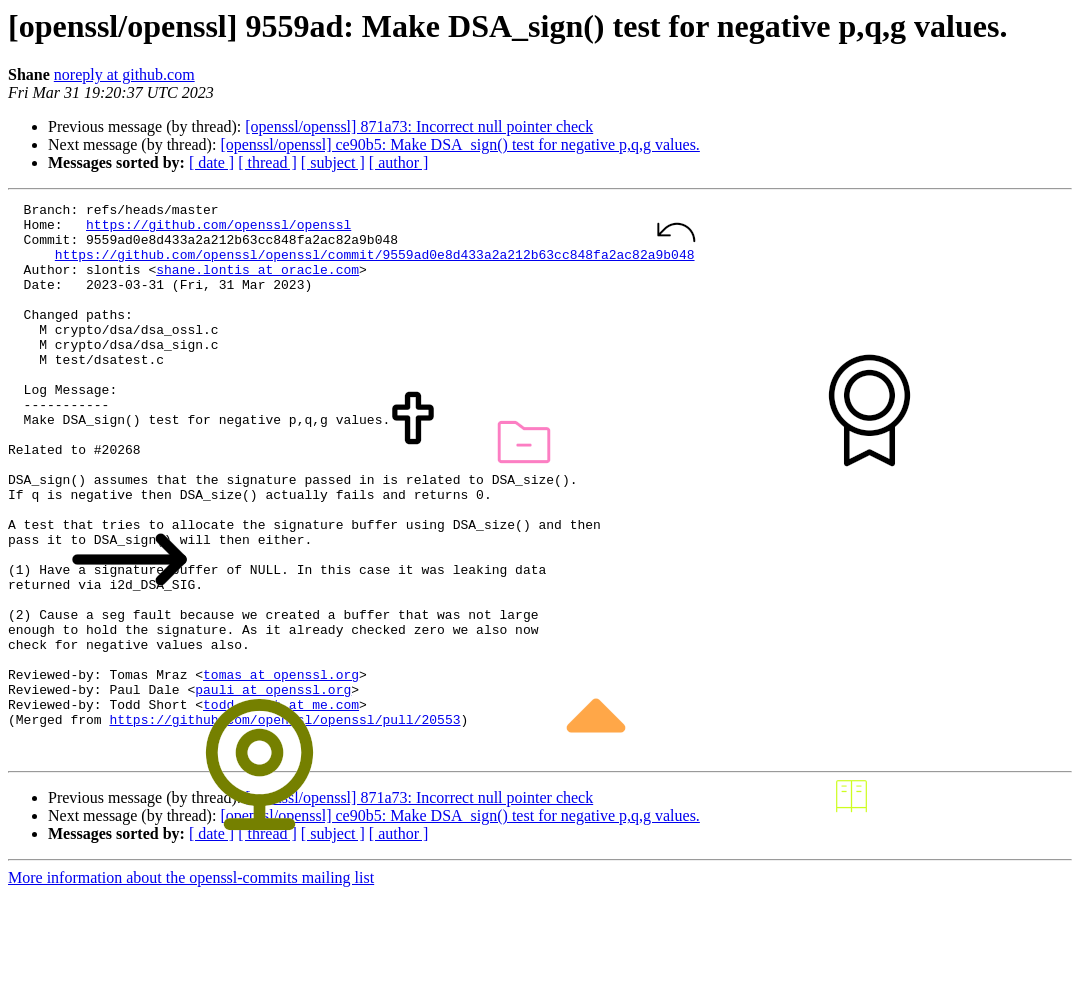 The height and width of the screenshot is (1006, 1080). I want to click on remove a folder, so click(524, 441).